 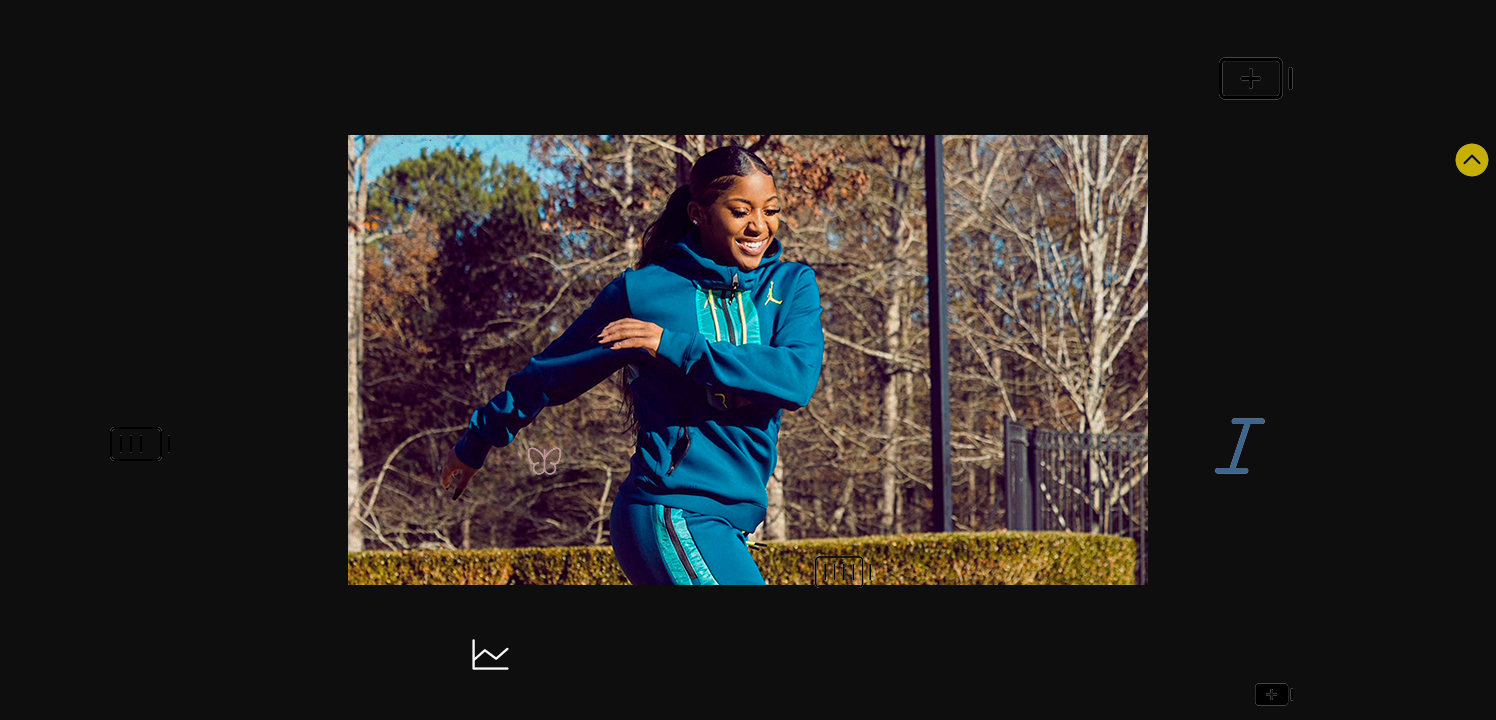 I want to click on add or extend battery life, so click(x=1254, y=78).